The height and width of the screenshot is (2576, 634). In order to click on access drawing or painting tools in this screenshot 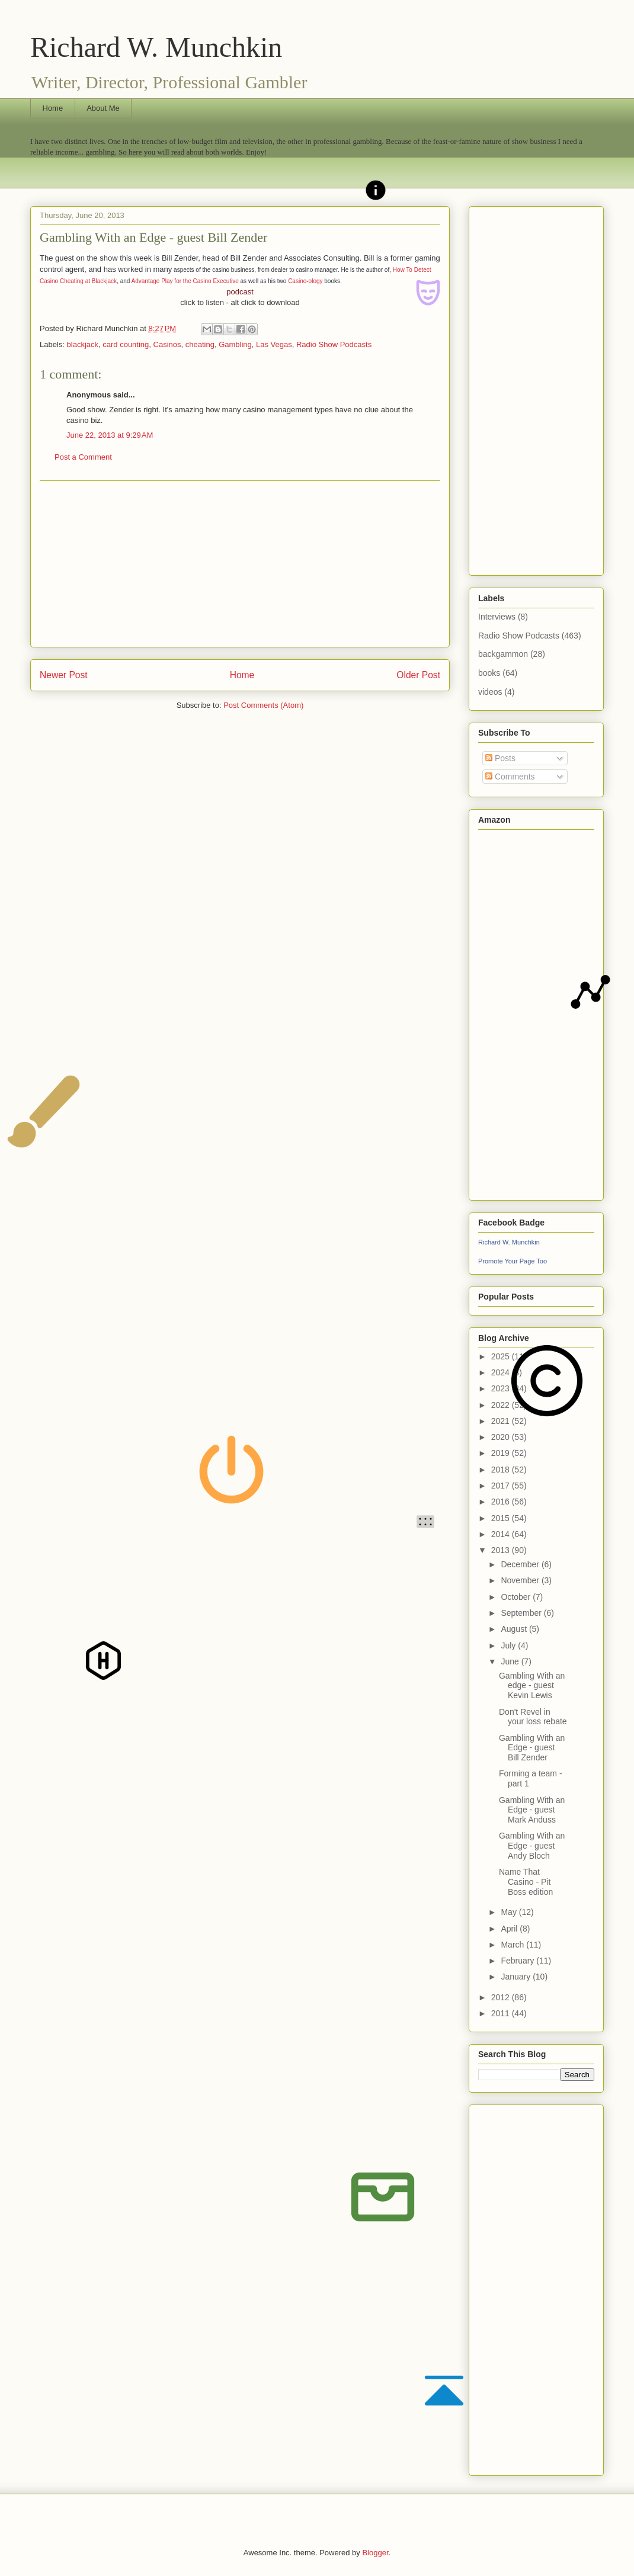, I will do `click(43, 1111)`.